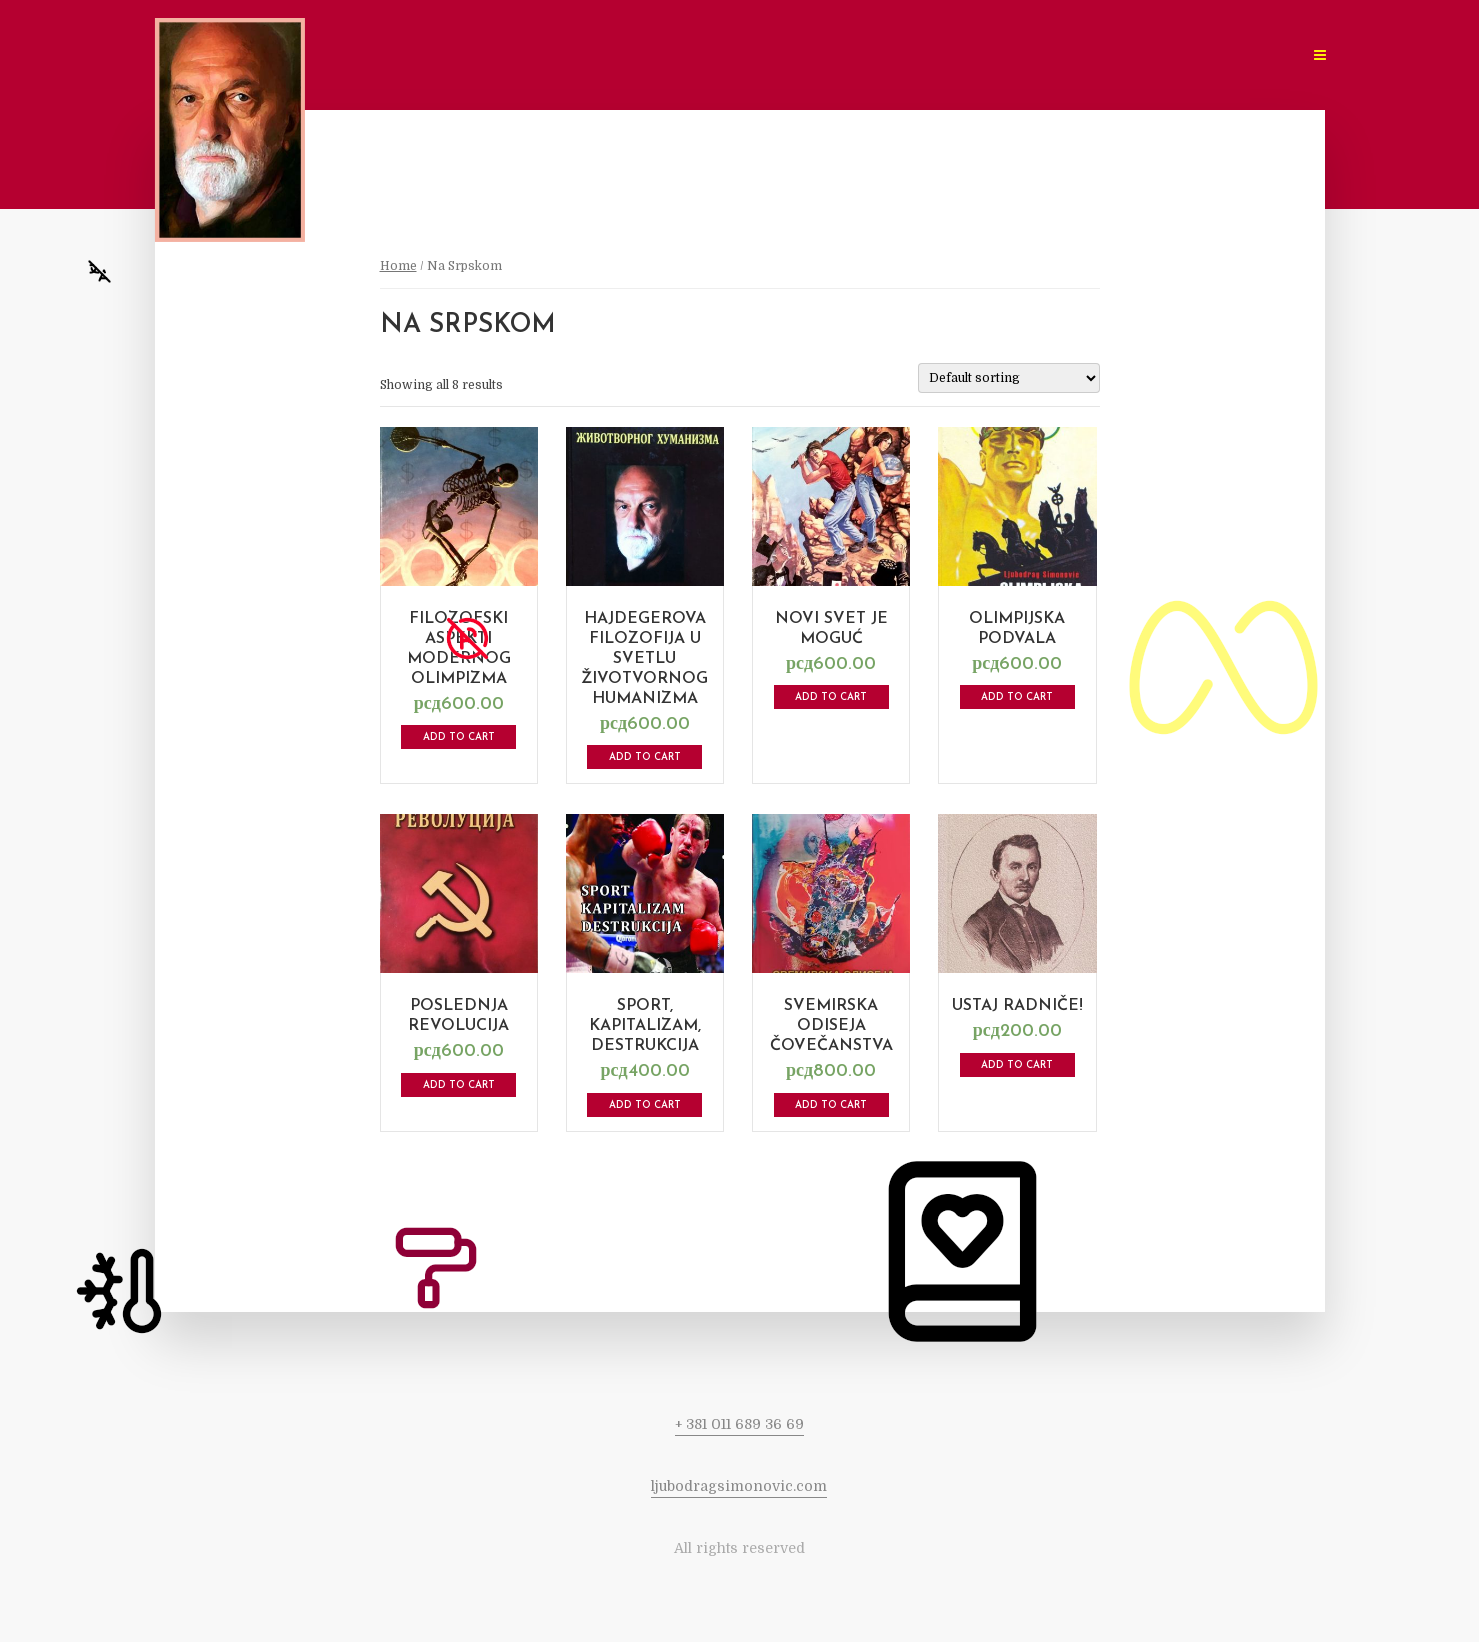  What do you see at coordinates (99, 271) in the screenshot?
I see `disable translation or language features` at bounding box center [99, 271].